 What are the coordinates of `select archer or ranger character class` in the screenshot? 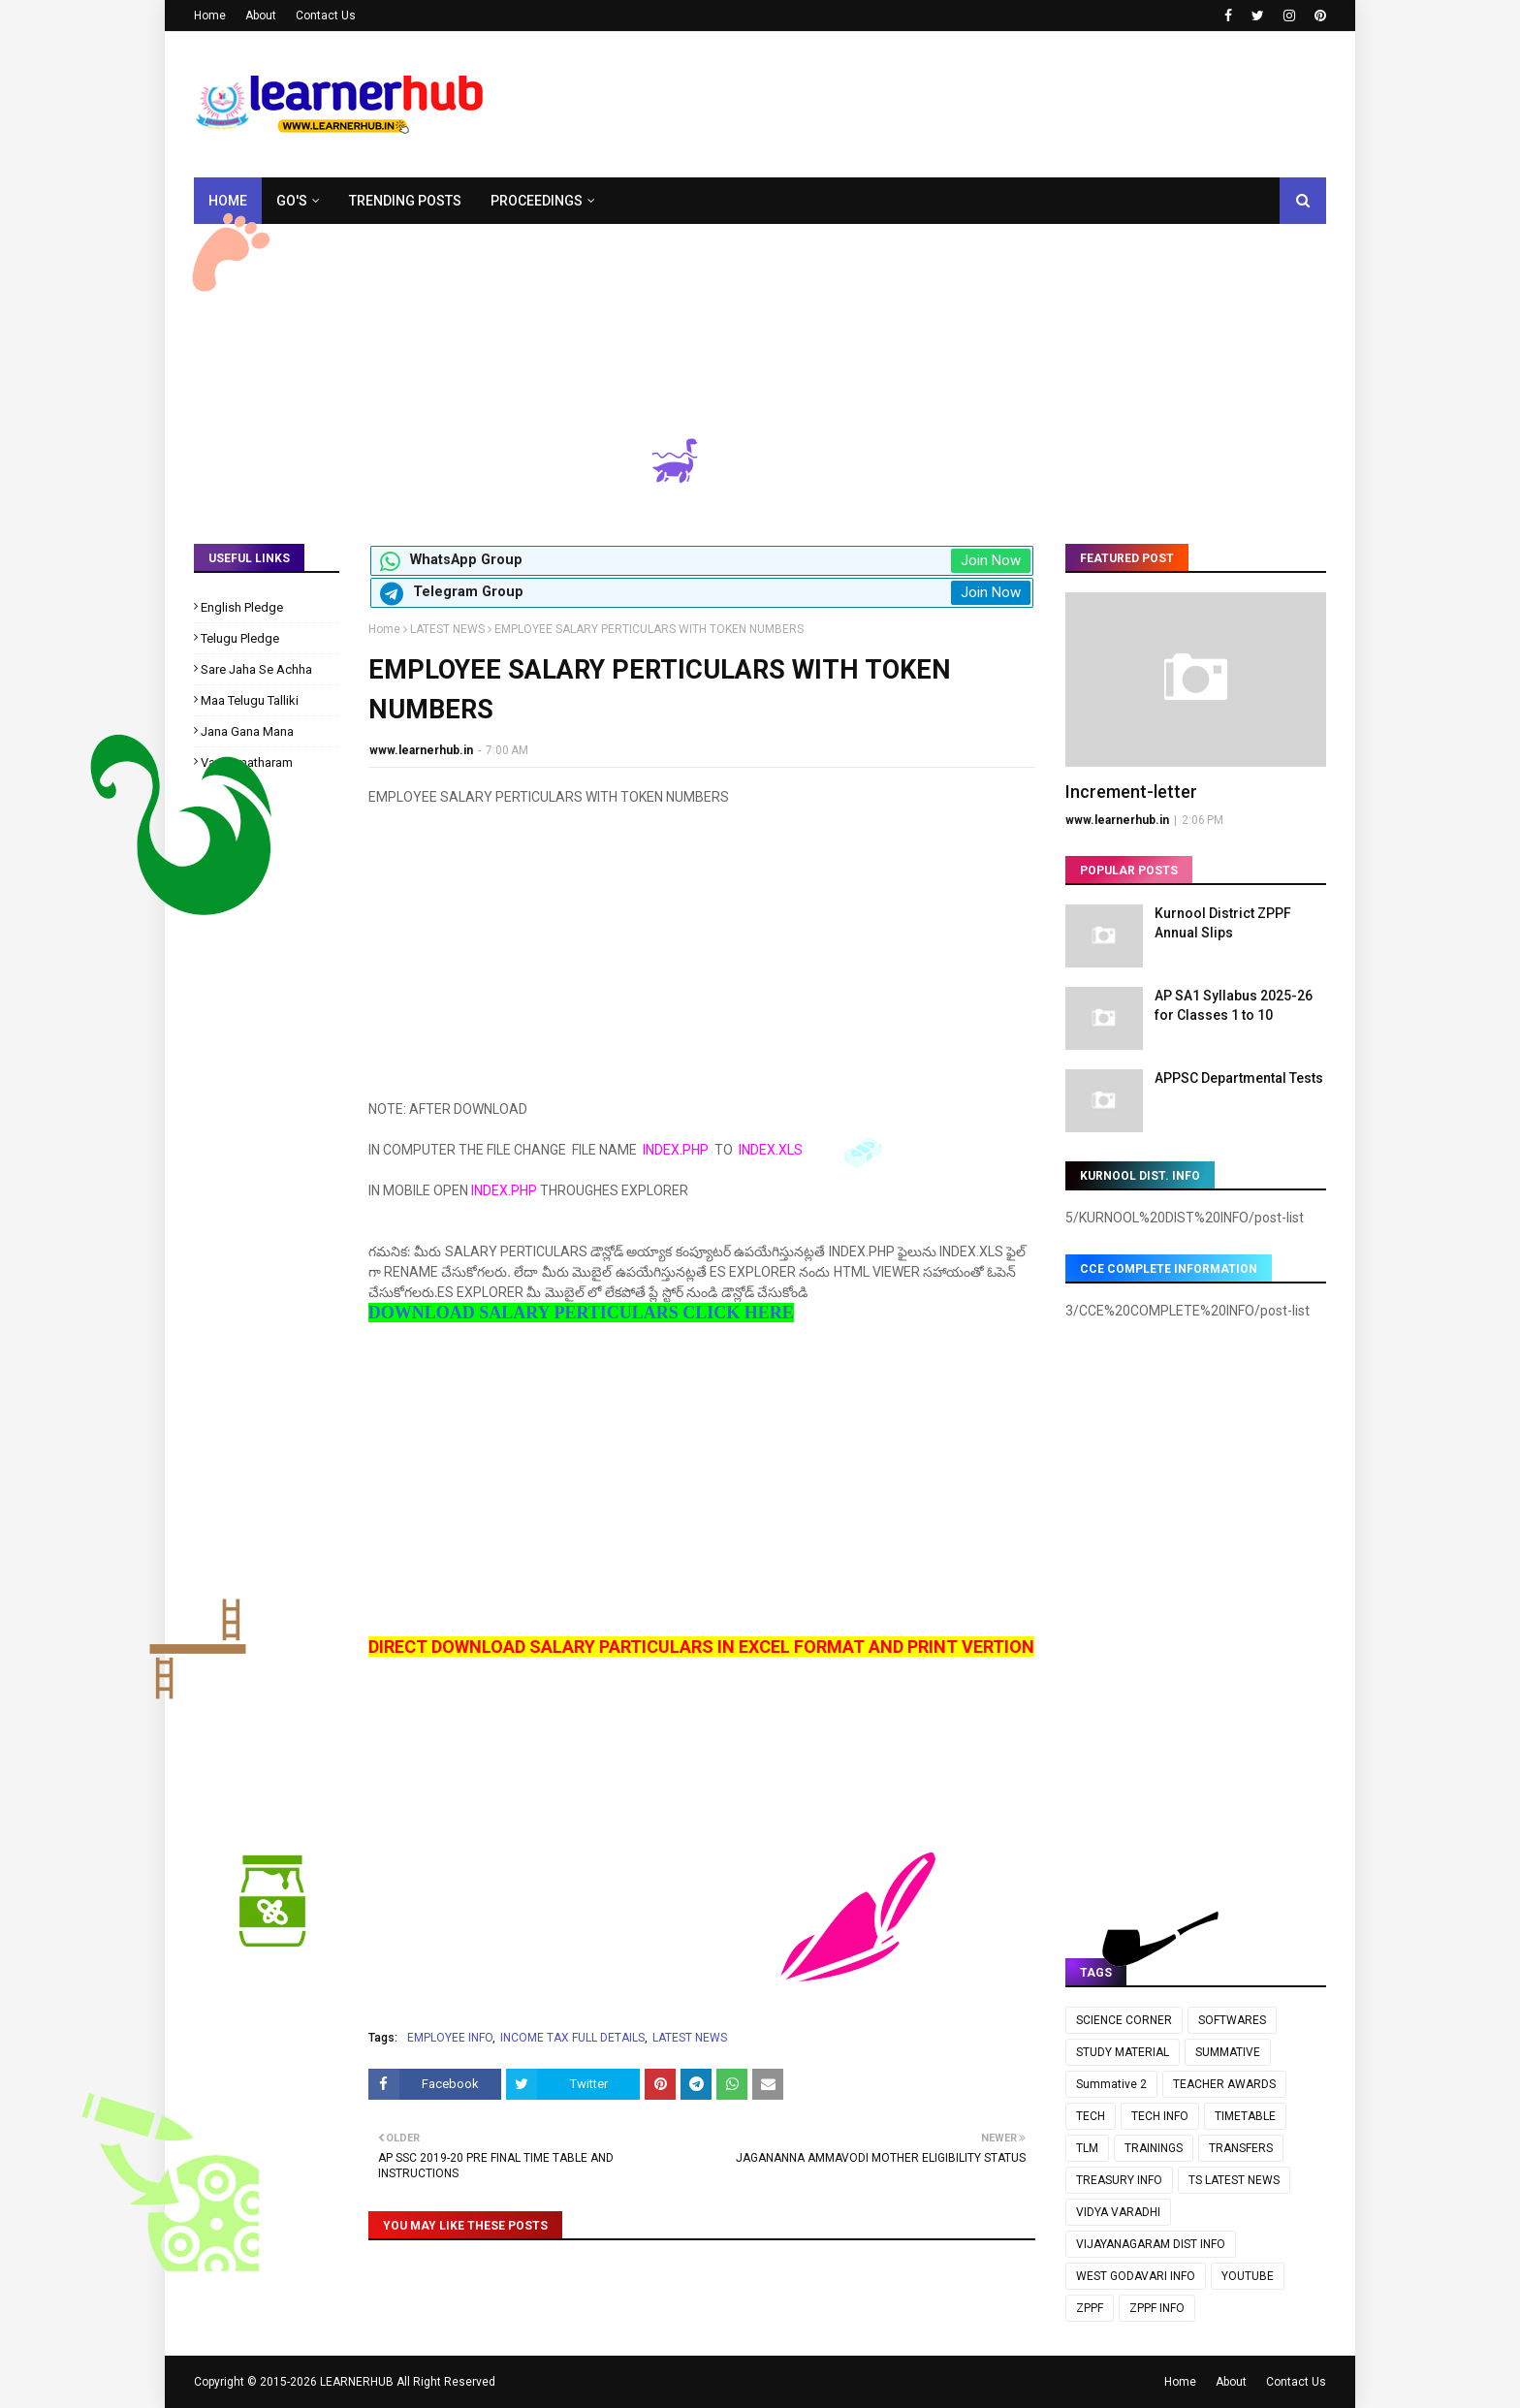 It's located at (856, 1919).